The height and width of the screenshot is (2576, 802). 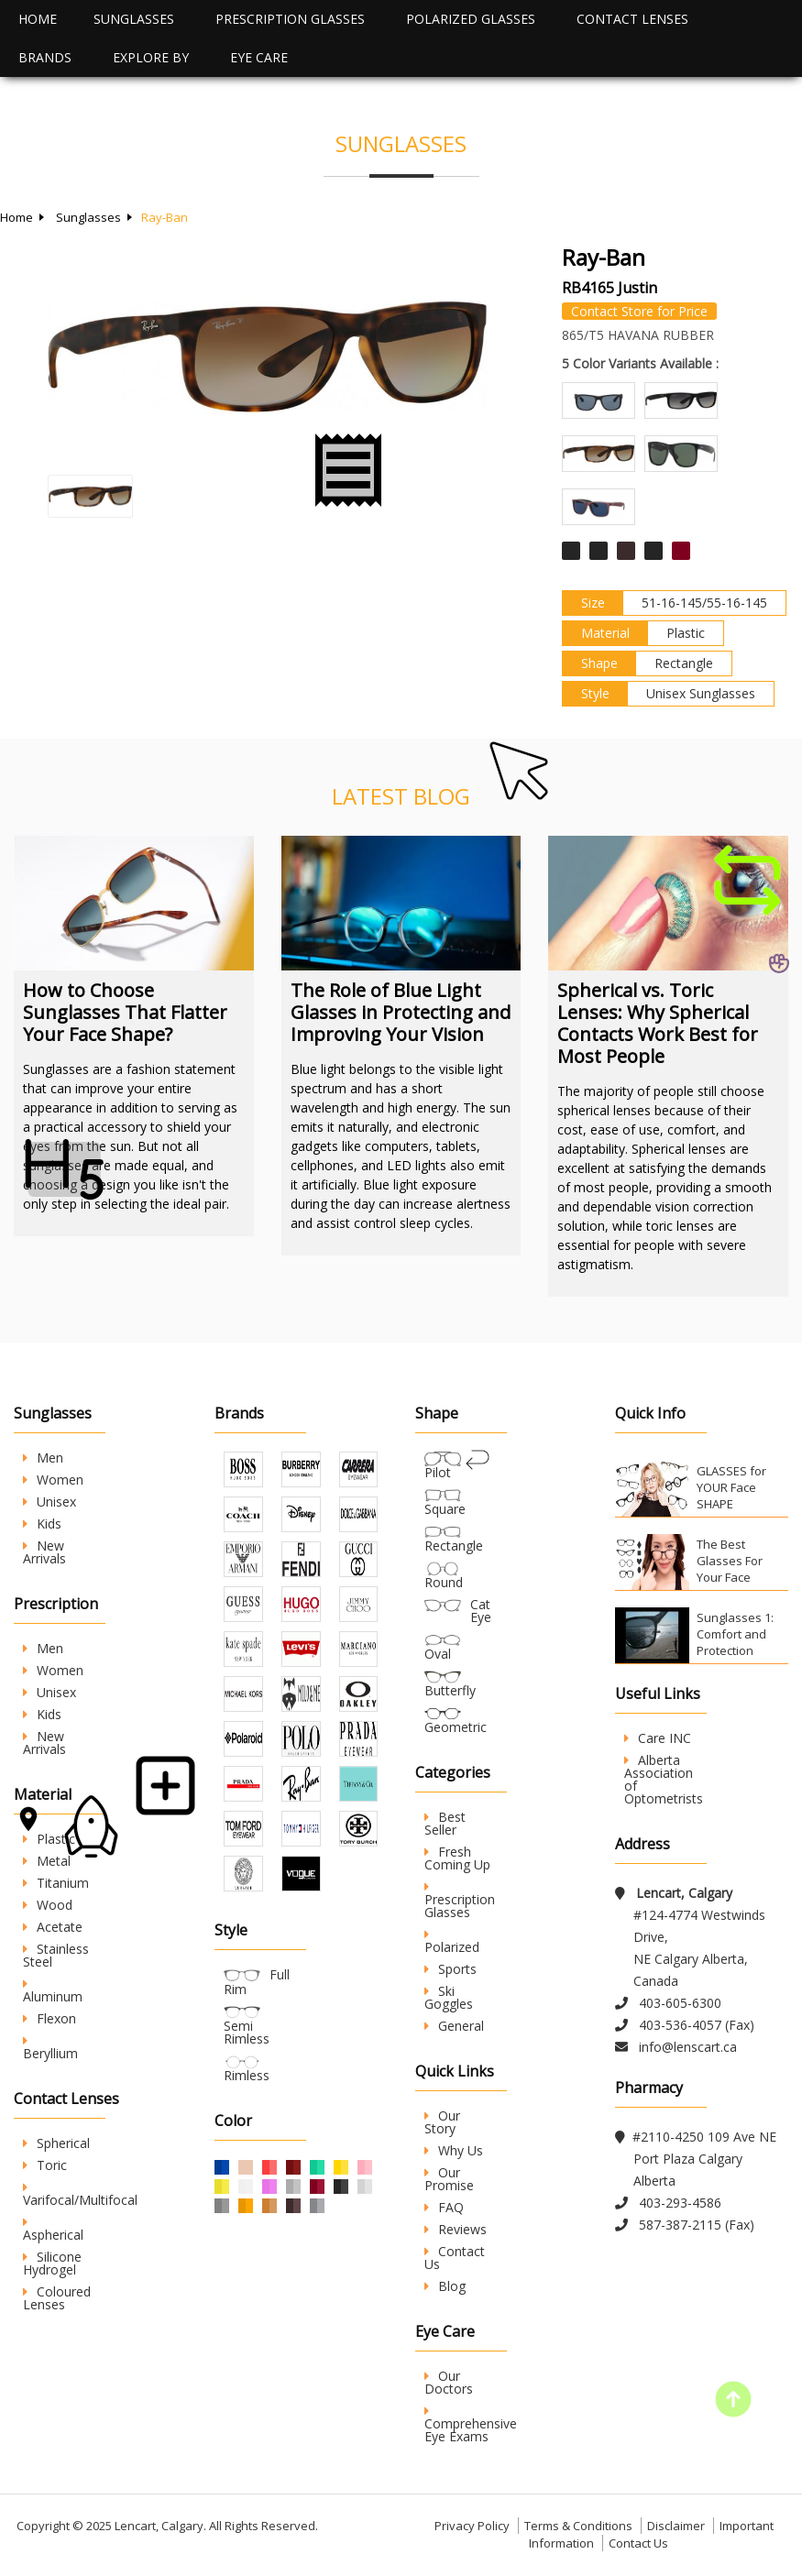 I want to click on view purchase receipt or transaction history, so click(x=348, y=470).